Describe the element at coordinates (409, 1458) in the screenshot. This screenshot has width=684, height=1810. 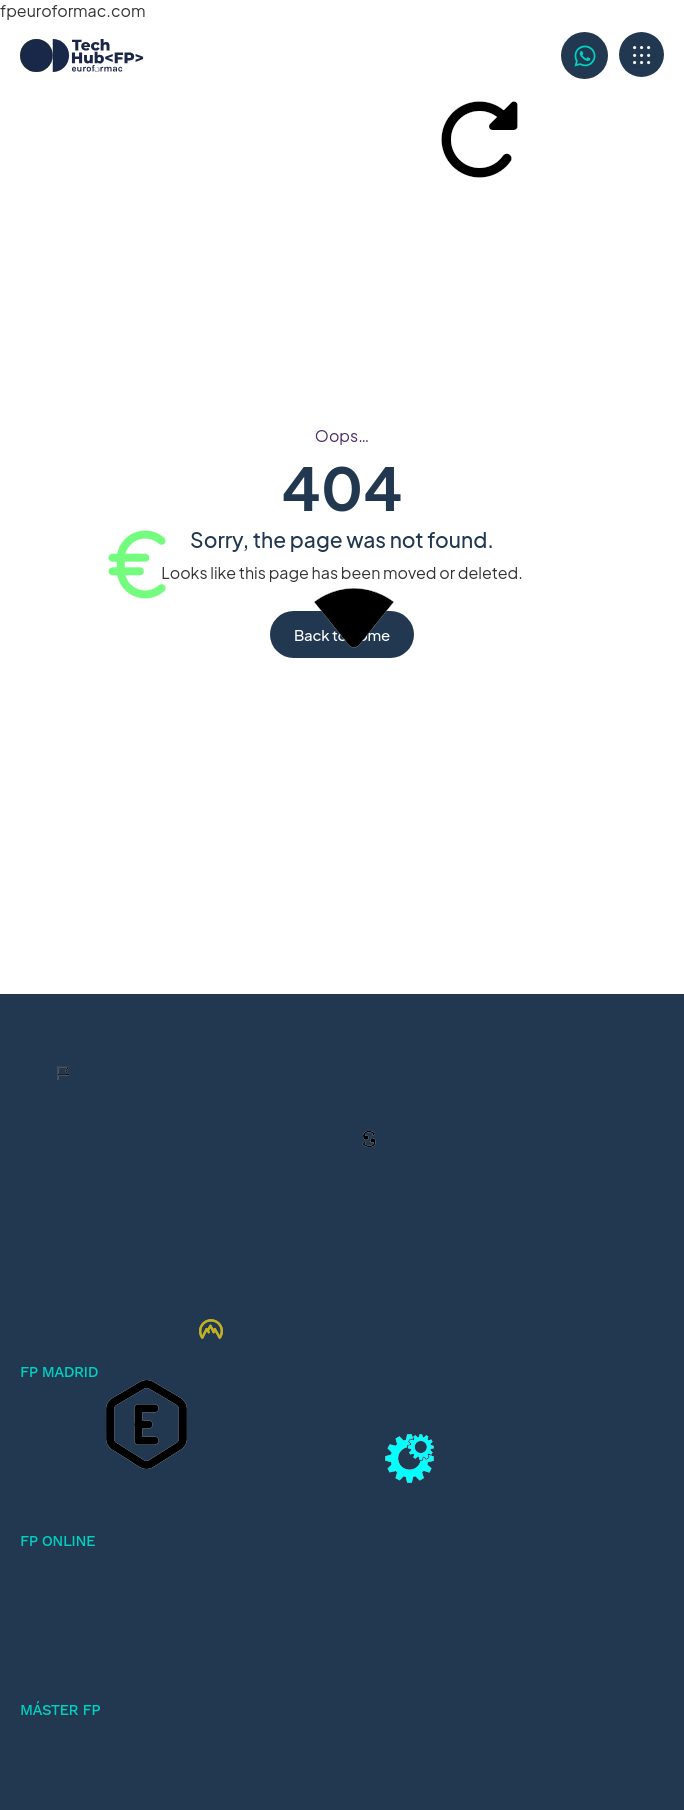
I see `WHMCS web hosting billing and automation platform logo` at that location.